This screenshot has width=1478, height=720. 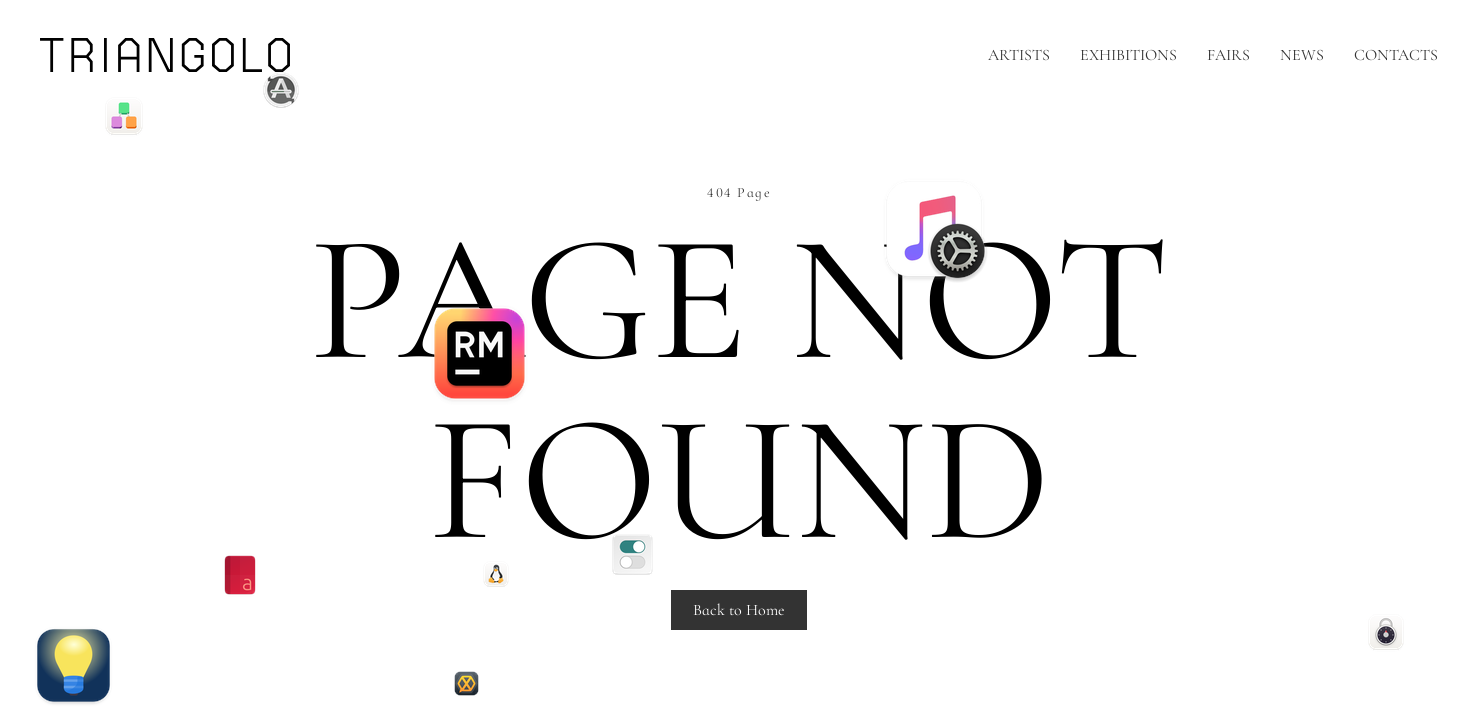 I want to click on open the dictionary app, so click(x=240, y=575).